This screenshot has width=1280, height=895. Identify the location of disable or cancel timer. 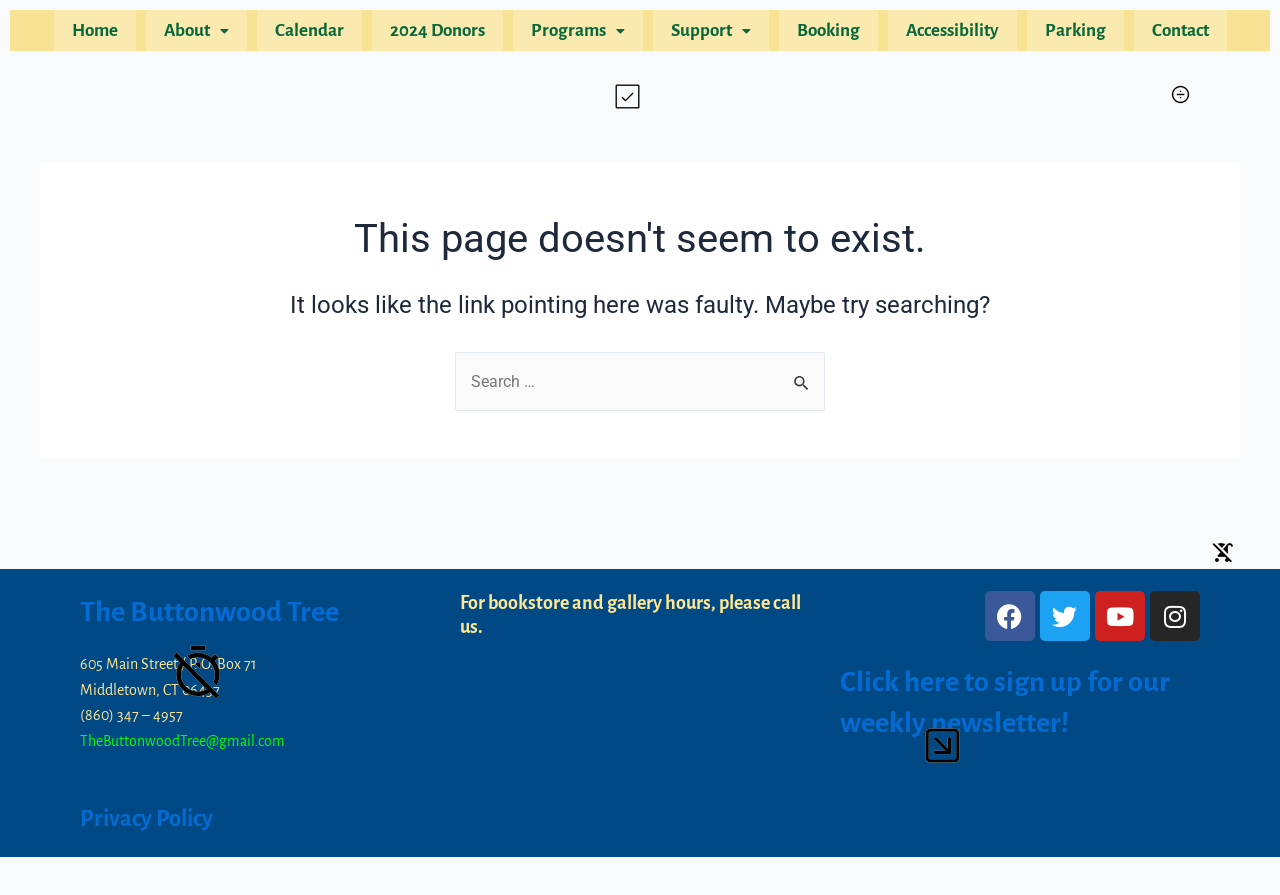
(198, 672).